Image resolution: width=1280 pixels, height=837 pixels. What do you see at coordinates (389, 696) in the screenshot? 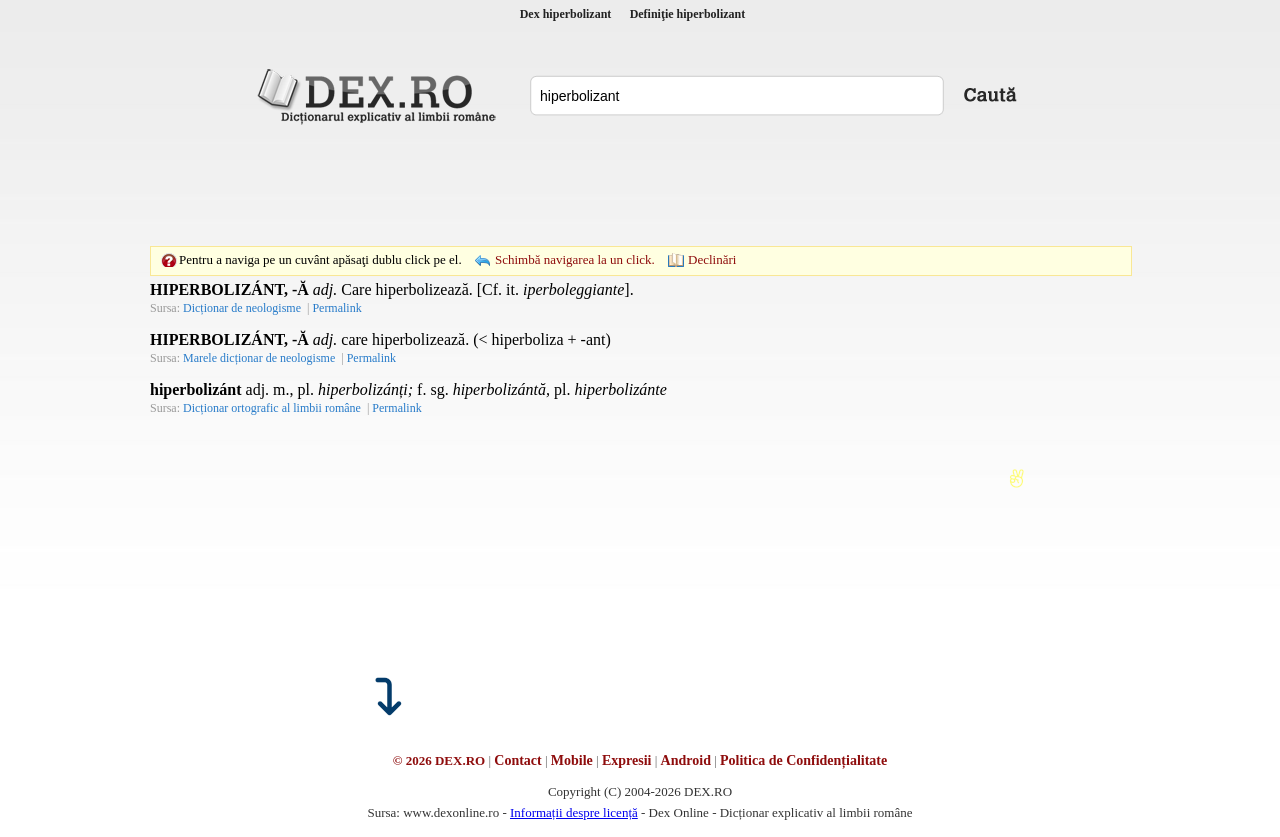
I see `move item down in a list` at bounding box center [389, 696].